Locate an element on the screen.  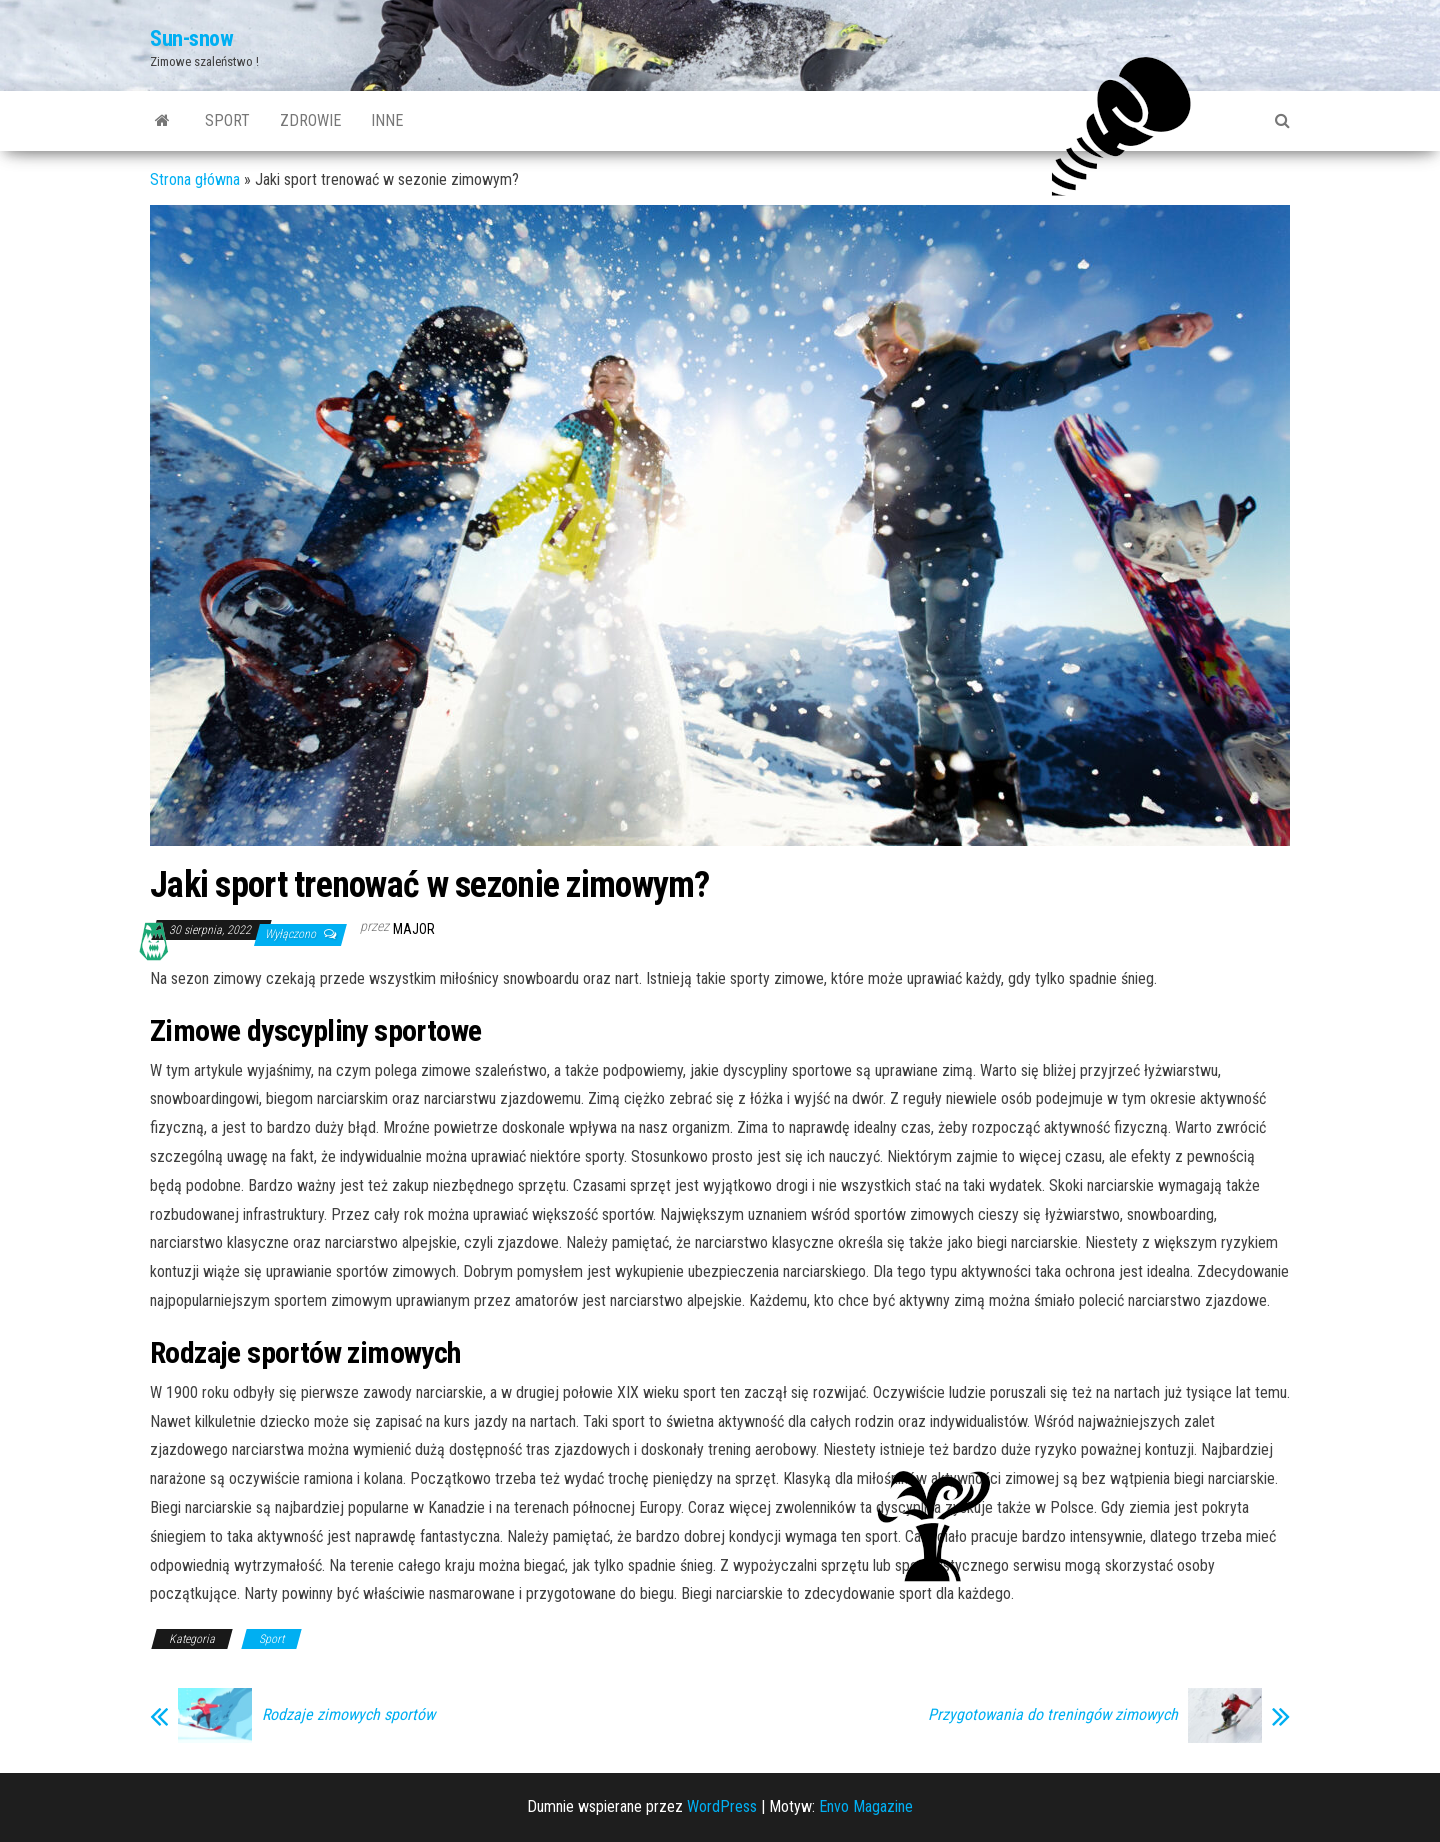
spring-loaded boxing glove or punch gag is located at coordinates (1120, 126).